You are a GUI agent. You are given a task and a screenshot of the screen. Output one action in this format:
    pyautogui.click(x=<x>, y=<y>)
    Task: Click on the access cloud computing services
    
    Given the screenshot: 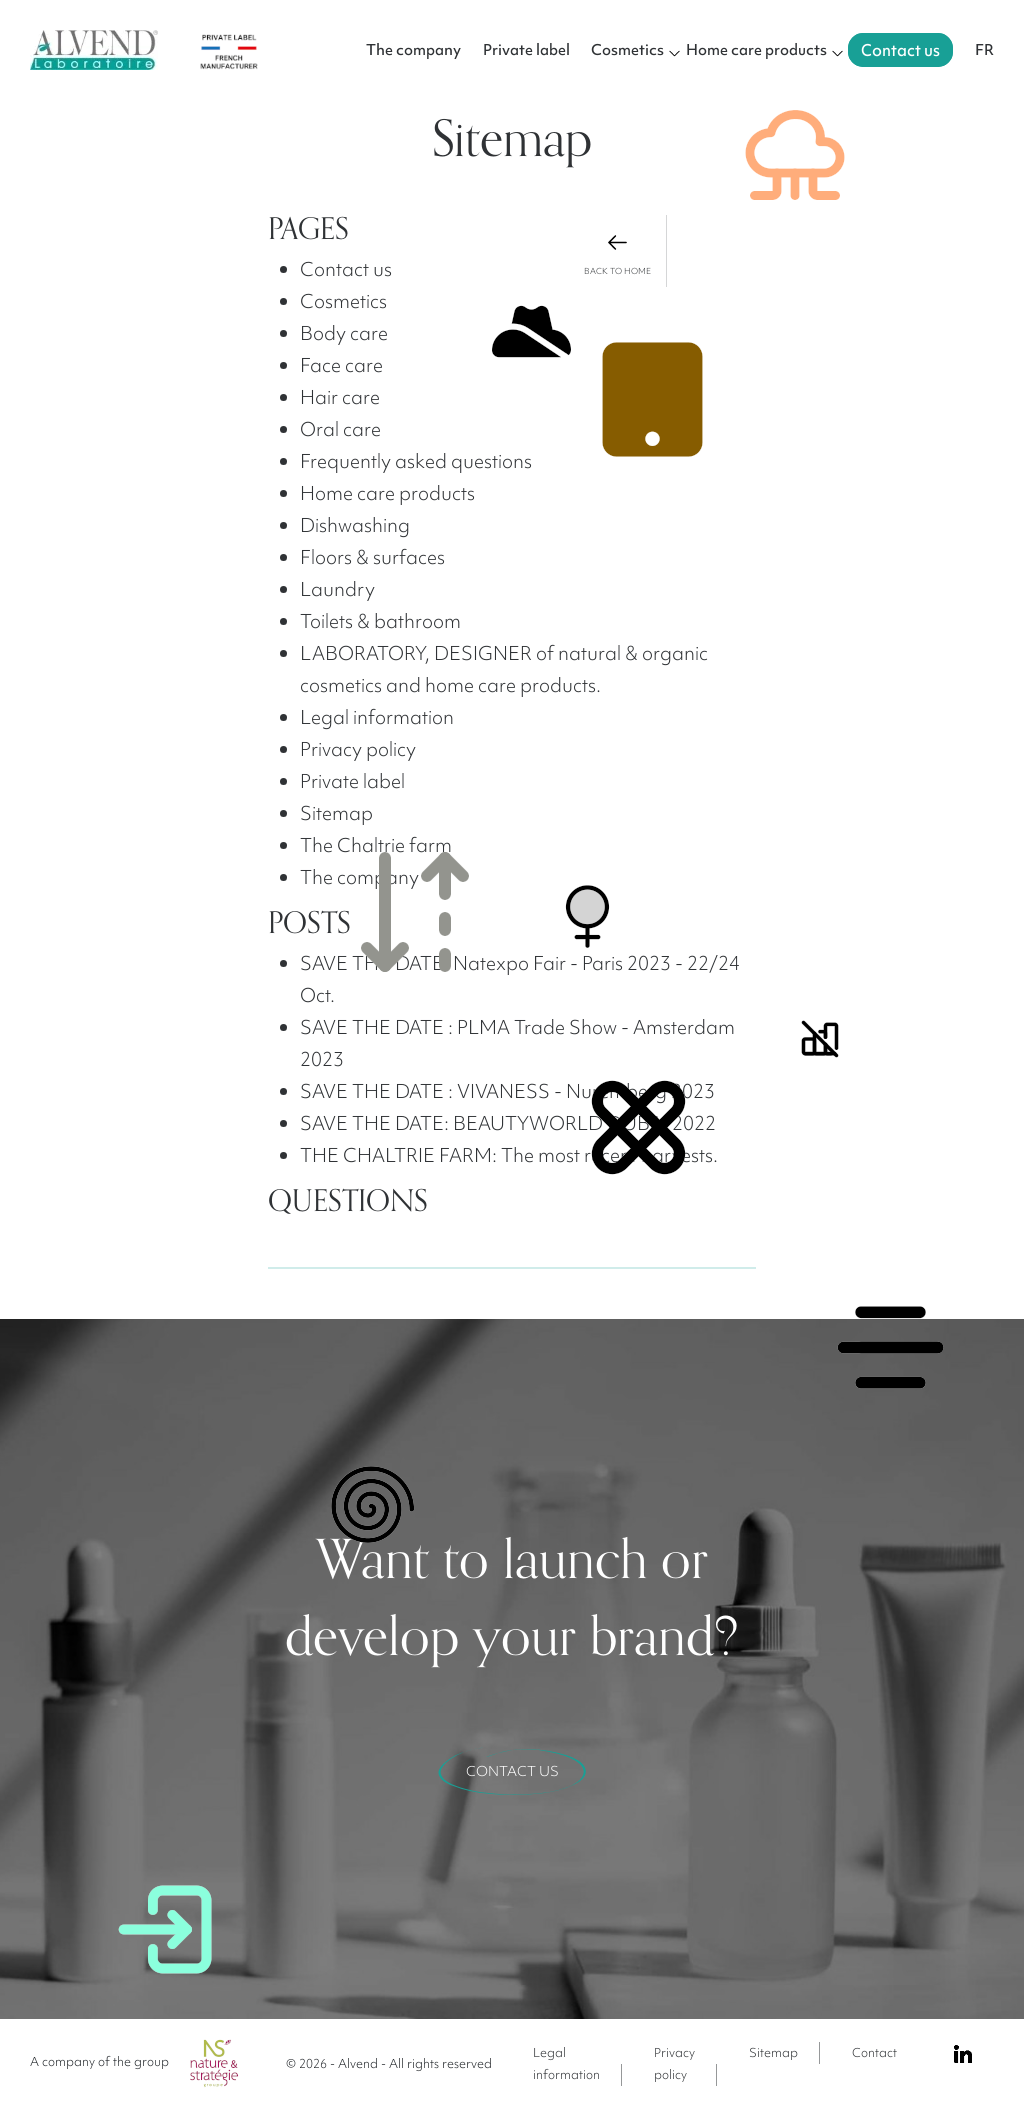 What is the action you would take?
    pyautogui.click(x=795, y=155)
    